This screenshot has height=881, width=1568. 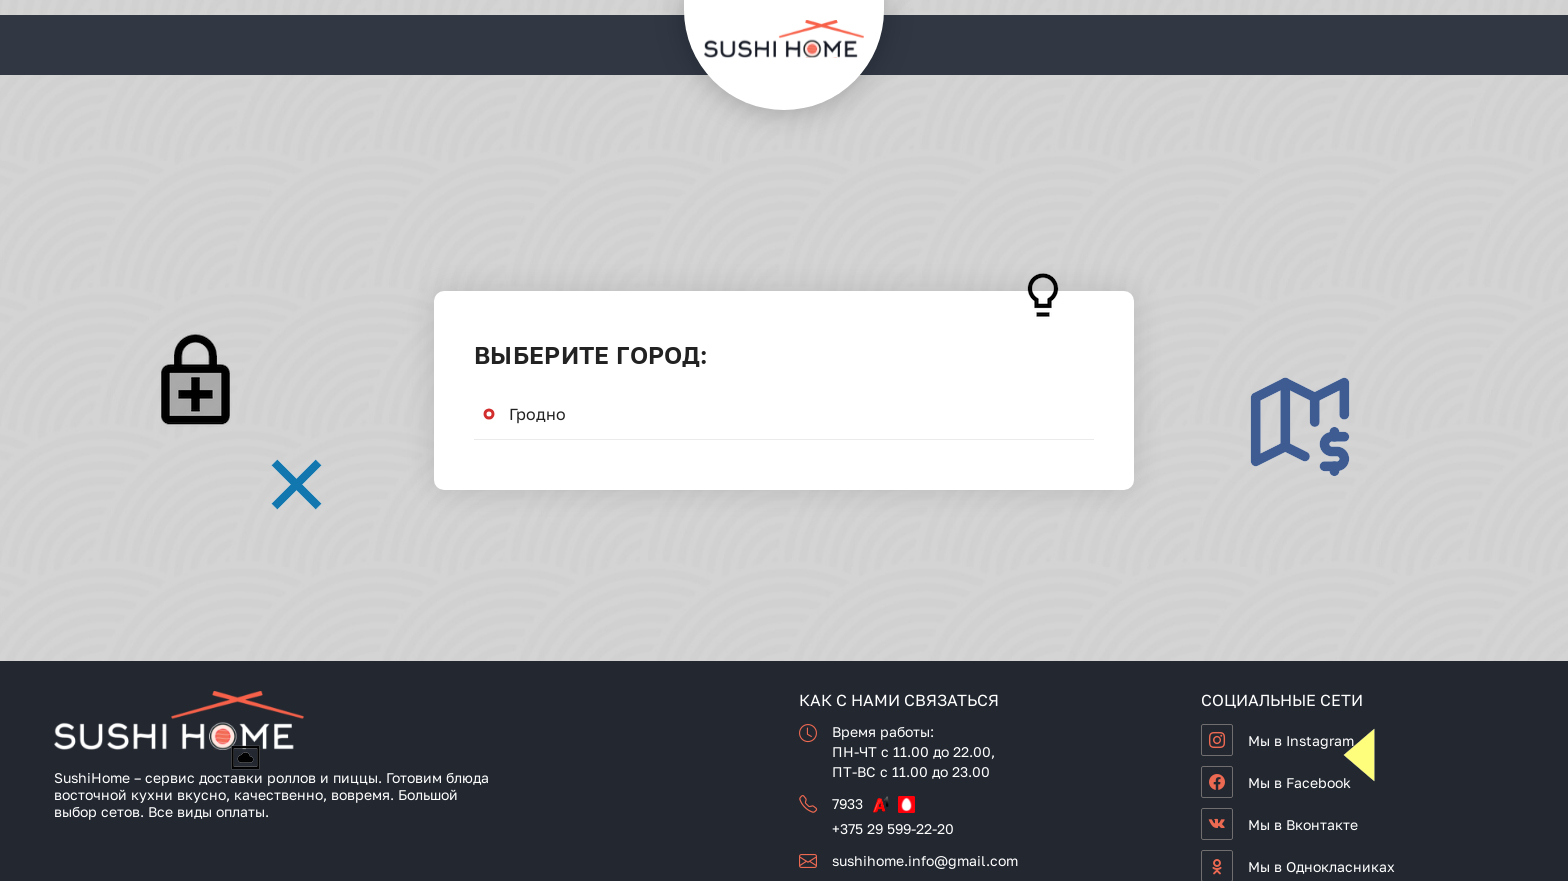 I want to click on view tips or suggestions, so click(x=1043, y=295).